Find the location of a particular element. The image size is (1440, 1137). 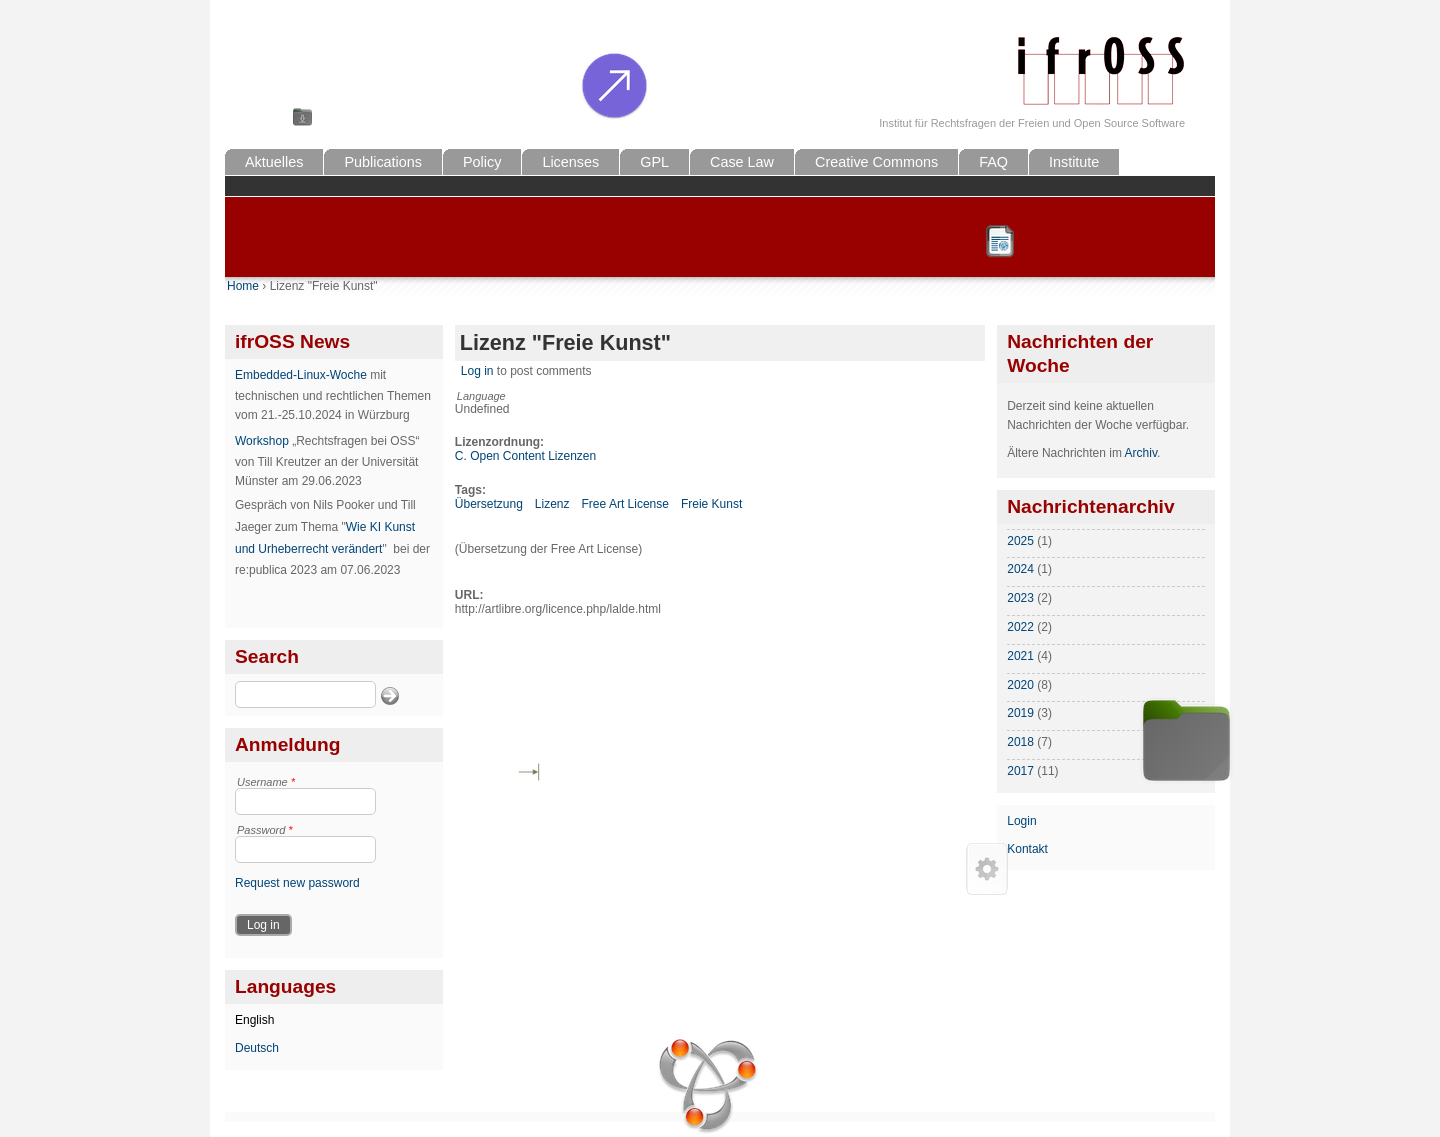

jump to the last item in a list is located at coordinates (529, 772).